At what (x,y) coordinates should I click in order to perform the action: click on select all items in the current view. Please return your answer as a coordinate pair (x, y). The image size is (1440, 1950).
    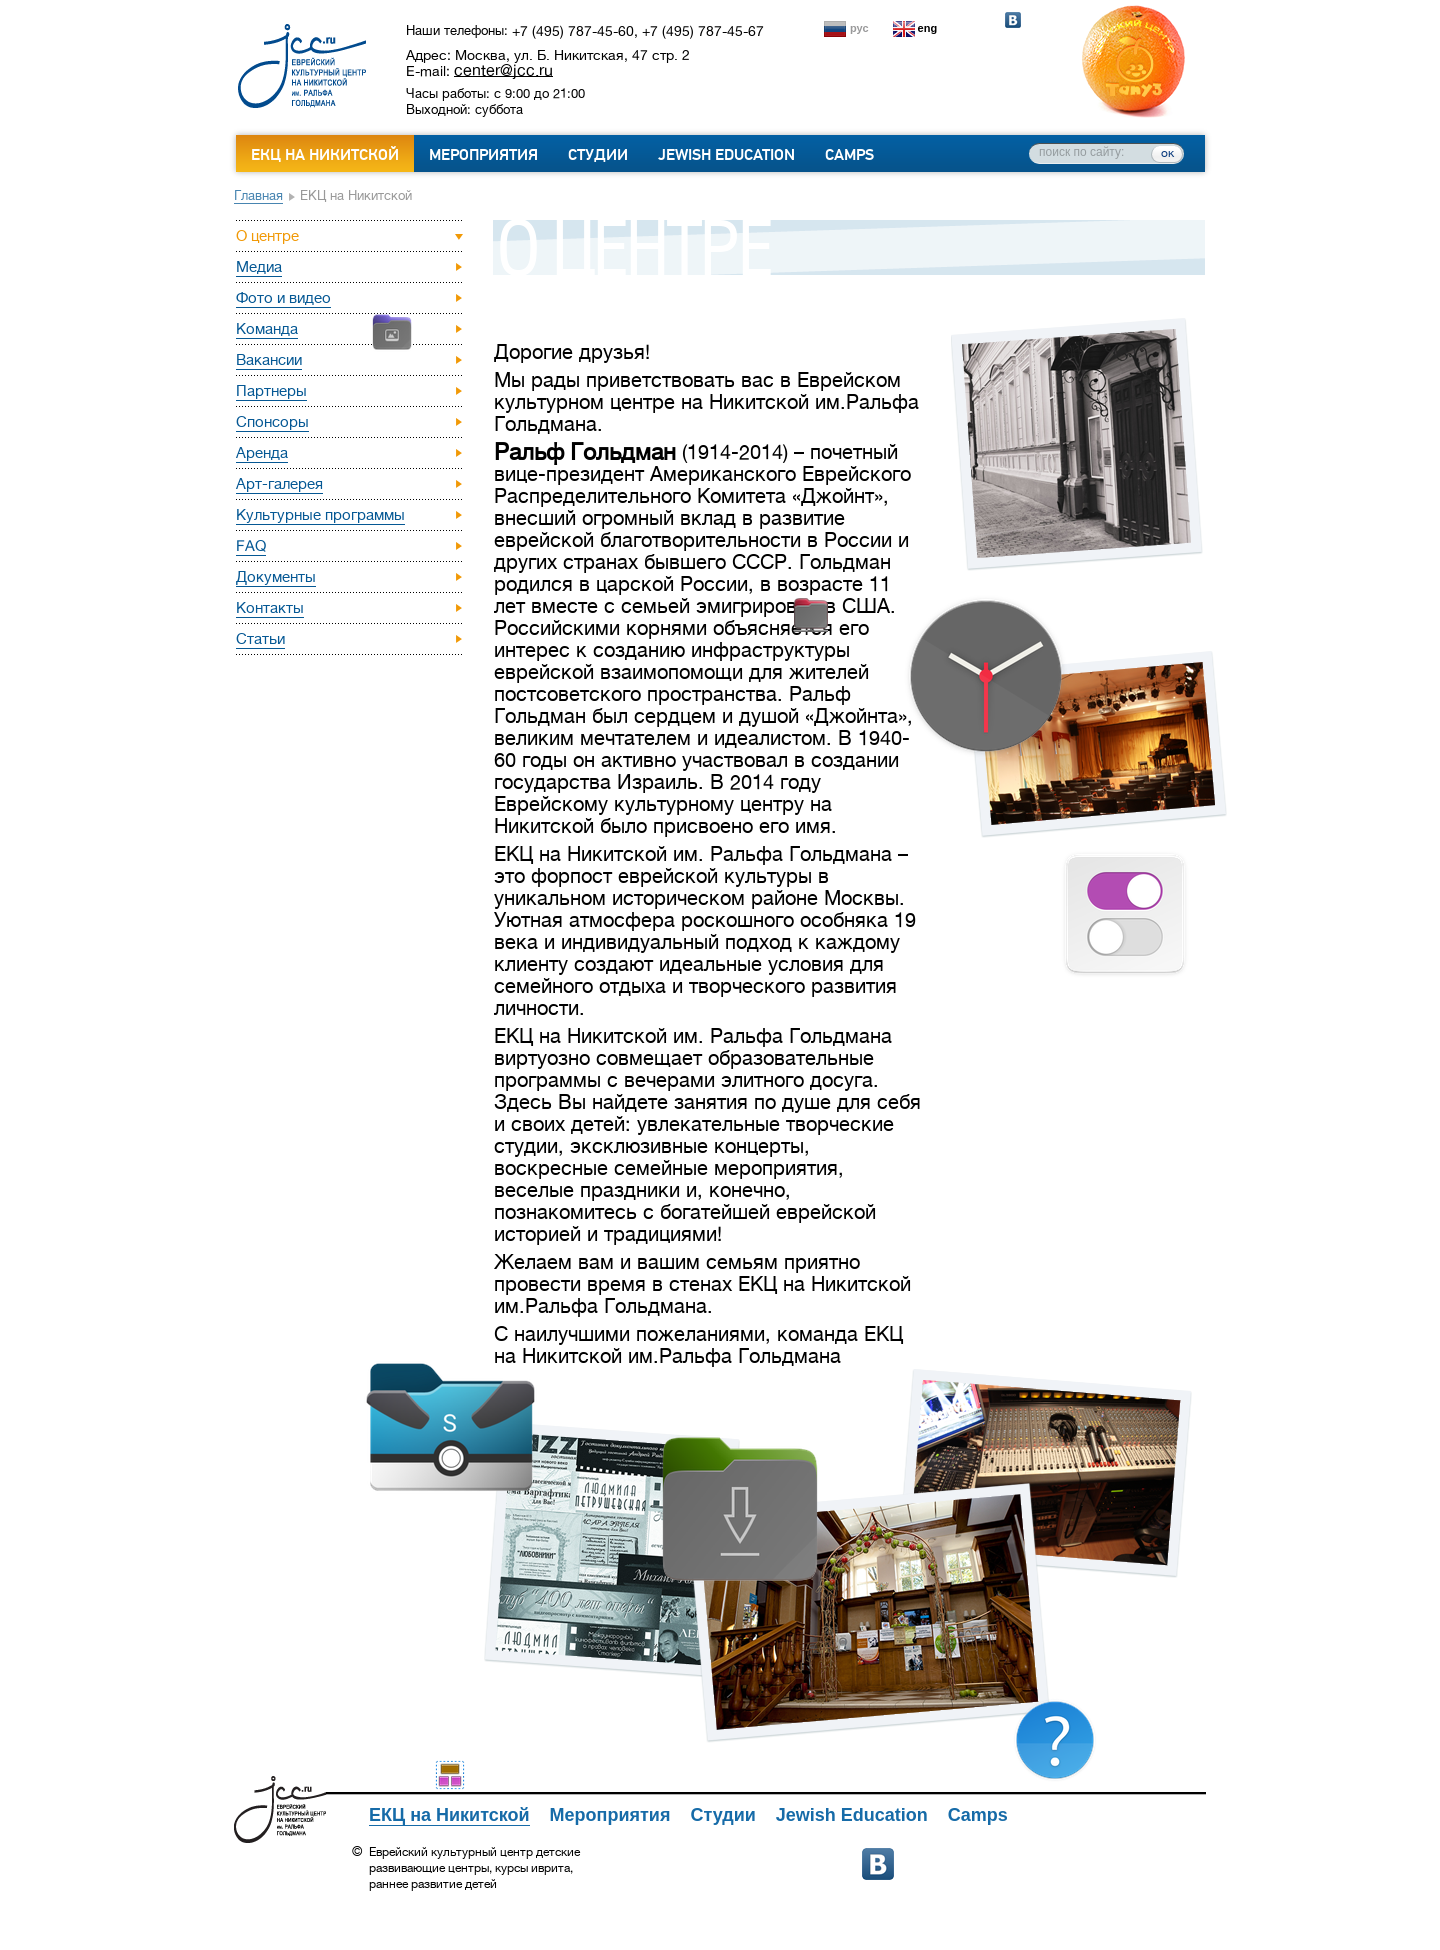
    Looking at the image, I should click on (450, 1775).